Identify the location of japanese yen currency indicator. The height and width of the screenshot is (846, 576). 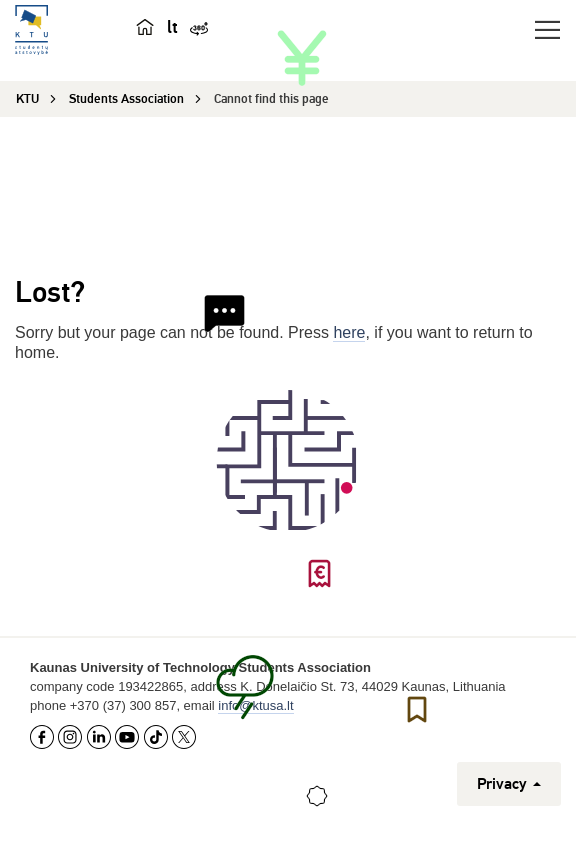
(302, 57).